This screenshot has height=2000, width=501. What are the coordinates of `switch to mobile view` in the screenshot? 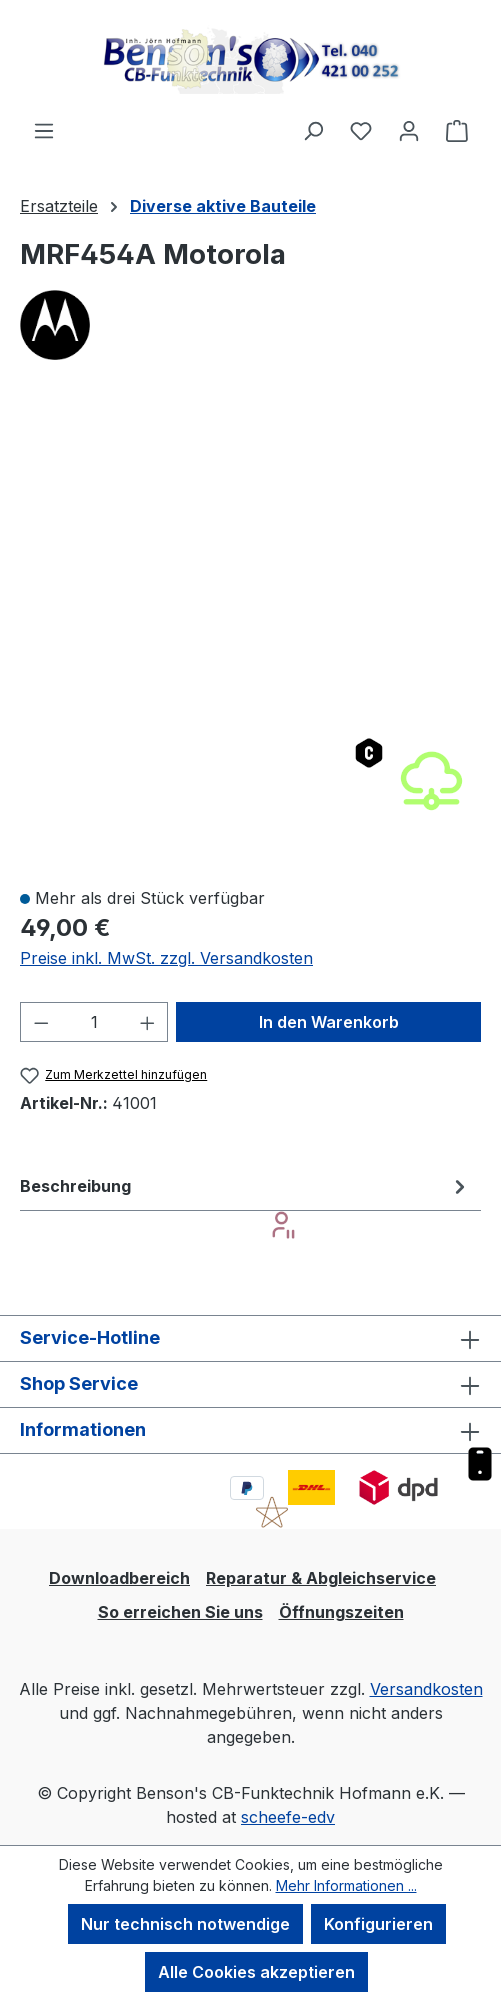 It's located at (480, 1464).